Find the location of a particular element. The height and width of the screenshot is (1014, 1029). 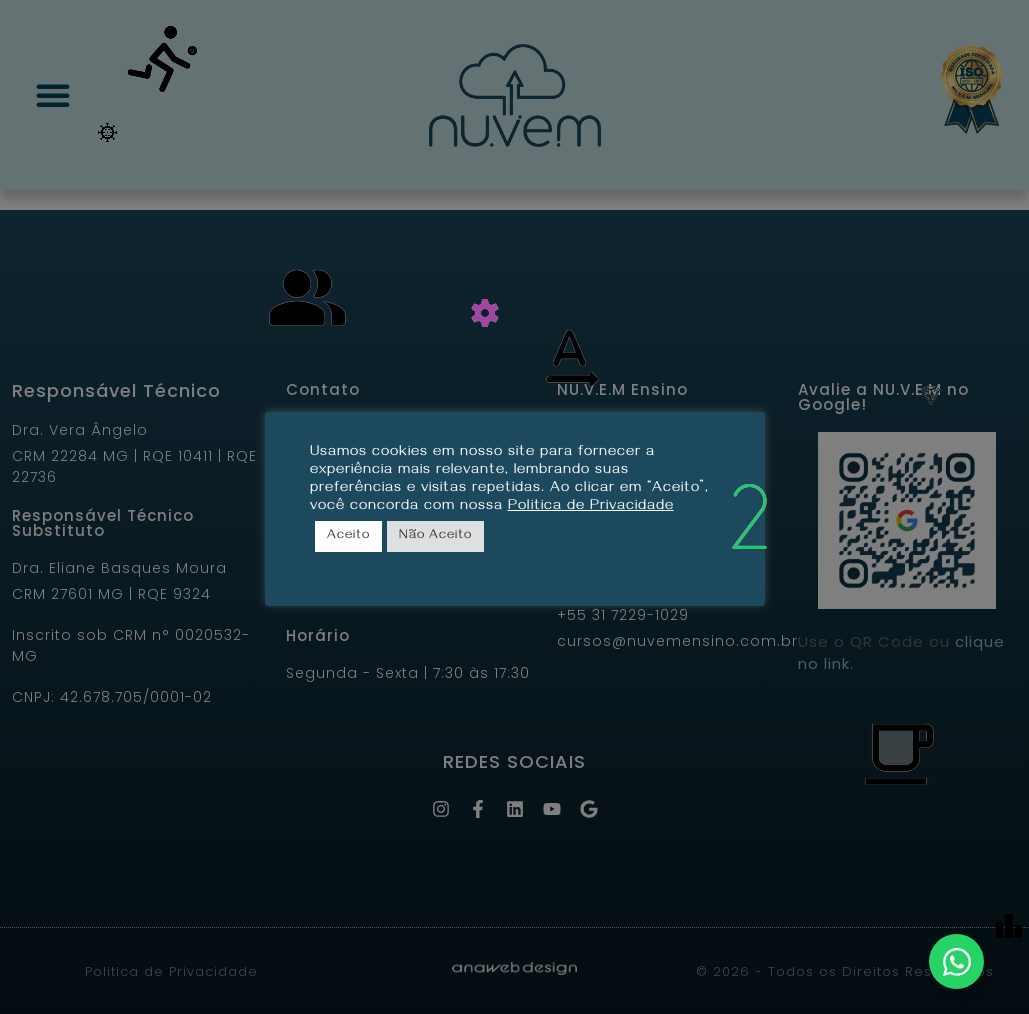

access settings is located at coordinates (485, 313).